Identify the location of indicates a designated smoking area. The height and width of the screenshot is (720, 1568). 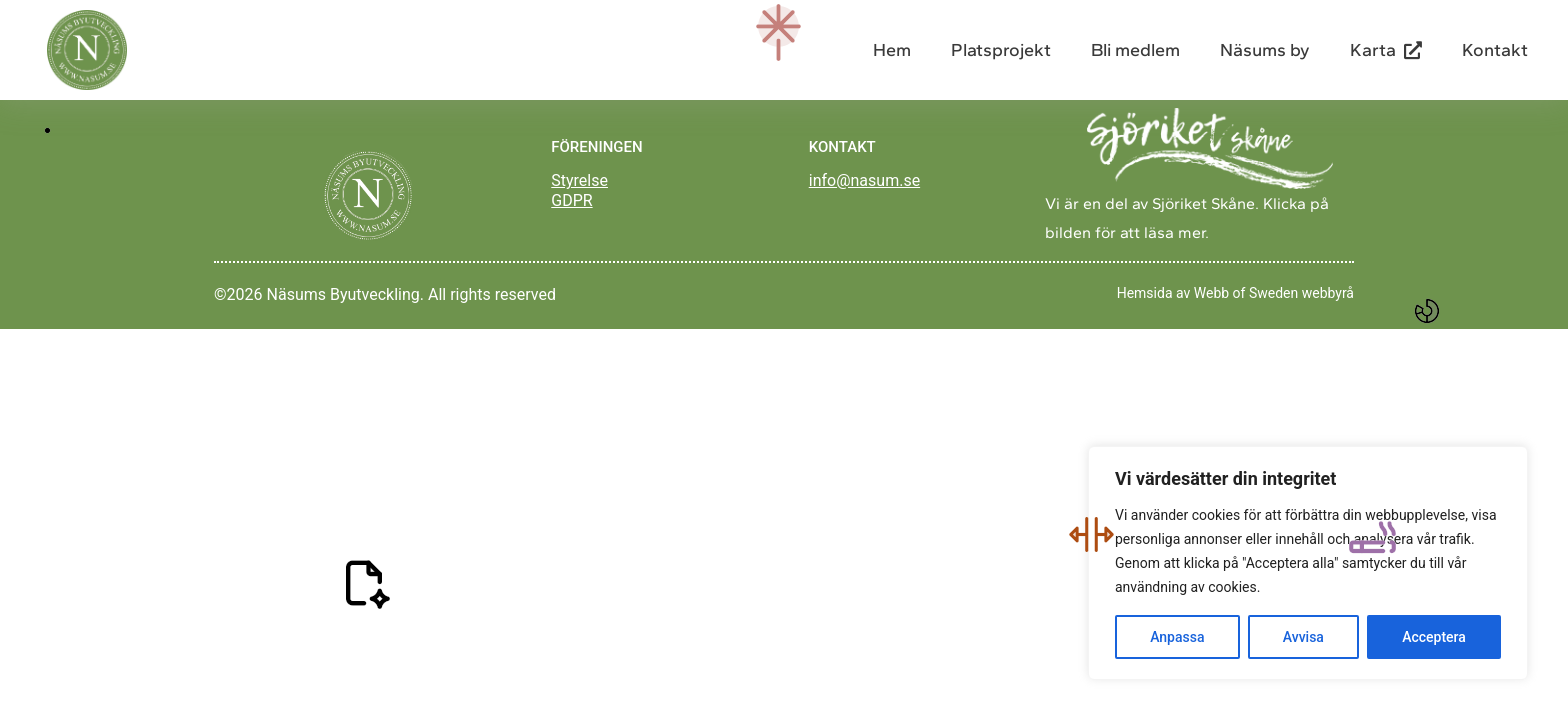
(1372, 542).